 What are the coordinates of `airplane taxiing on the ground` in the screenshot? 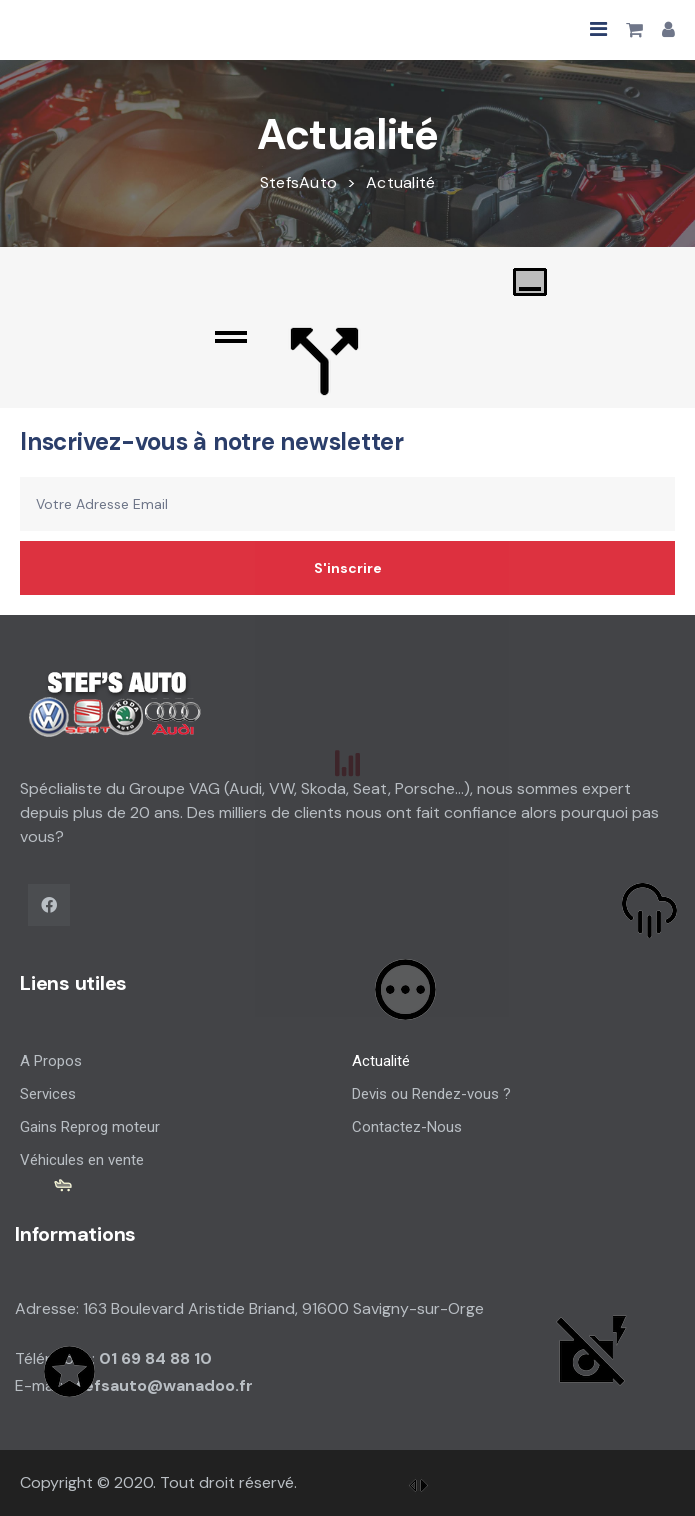 It's located at (63, 1185).